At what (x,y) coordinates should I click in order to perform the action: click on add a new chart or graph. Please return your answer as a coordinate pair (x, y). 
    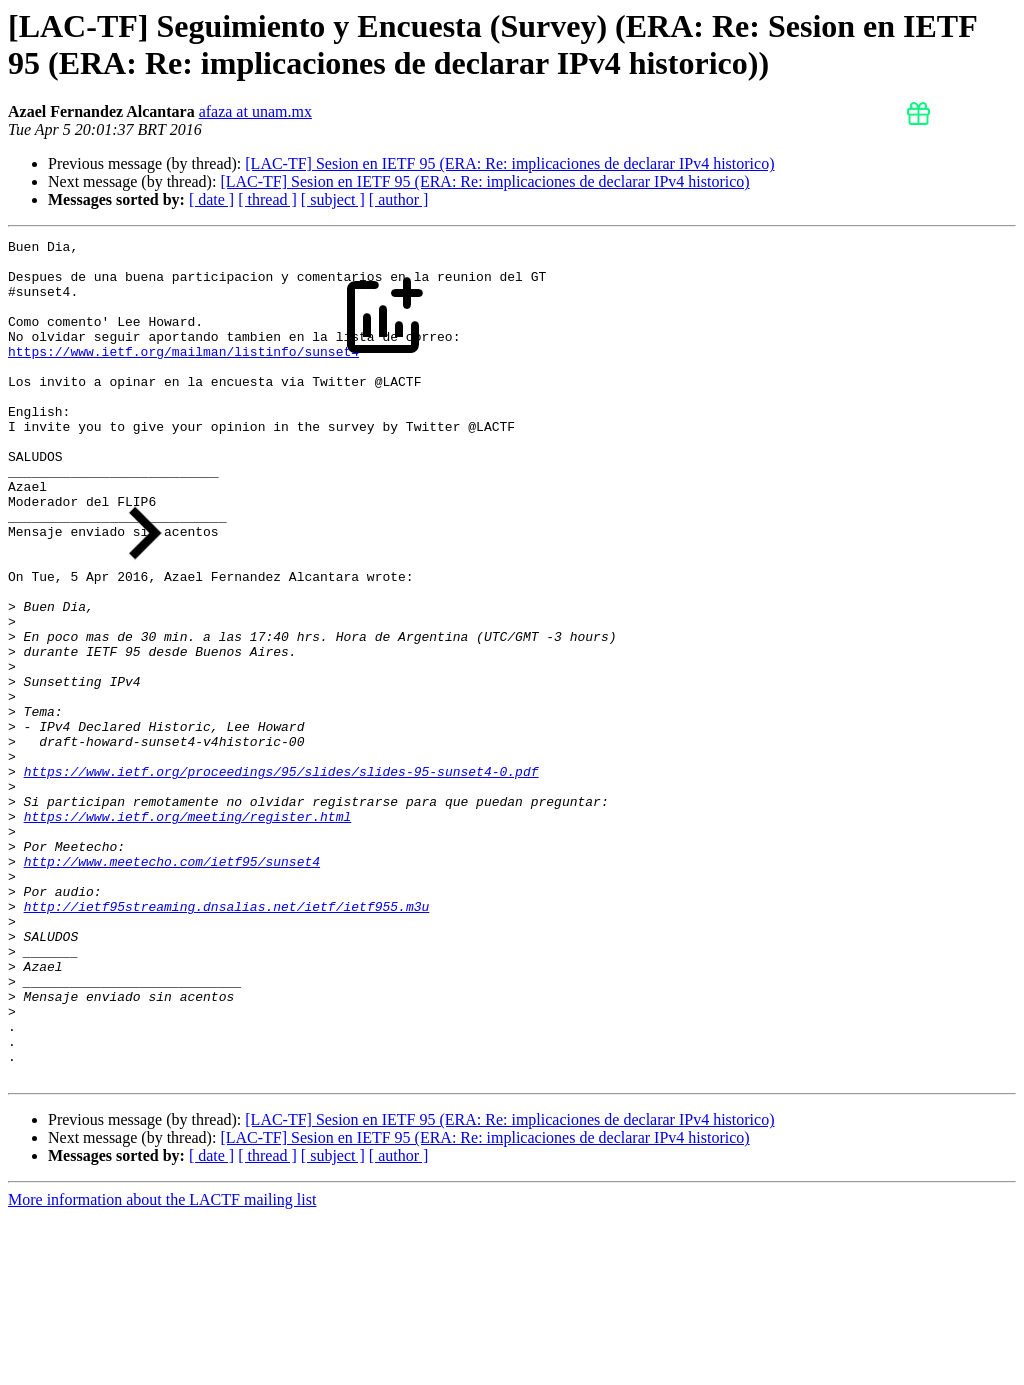
    Looking at the image, I should click on (383, 317).